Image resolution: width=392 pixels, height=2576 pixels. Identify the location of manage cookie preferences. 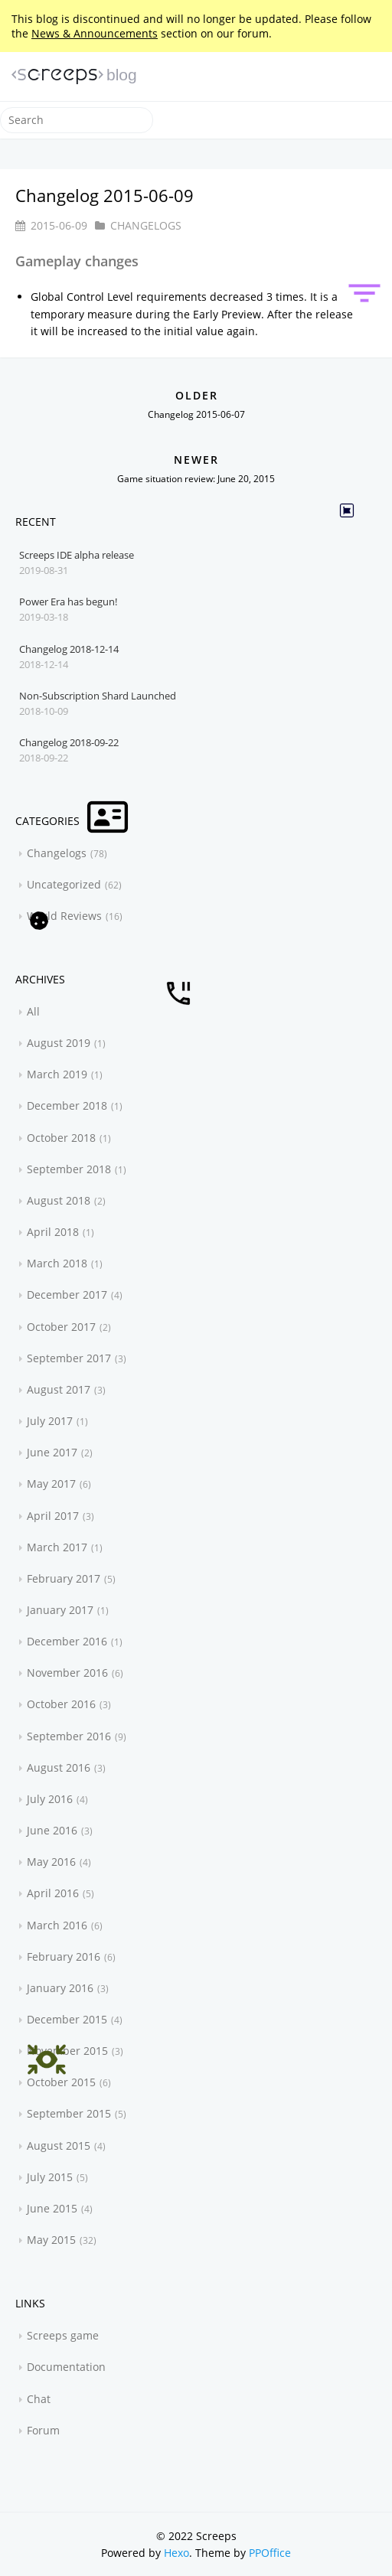
(39, 921).